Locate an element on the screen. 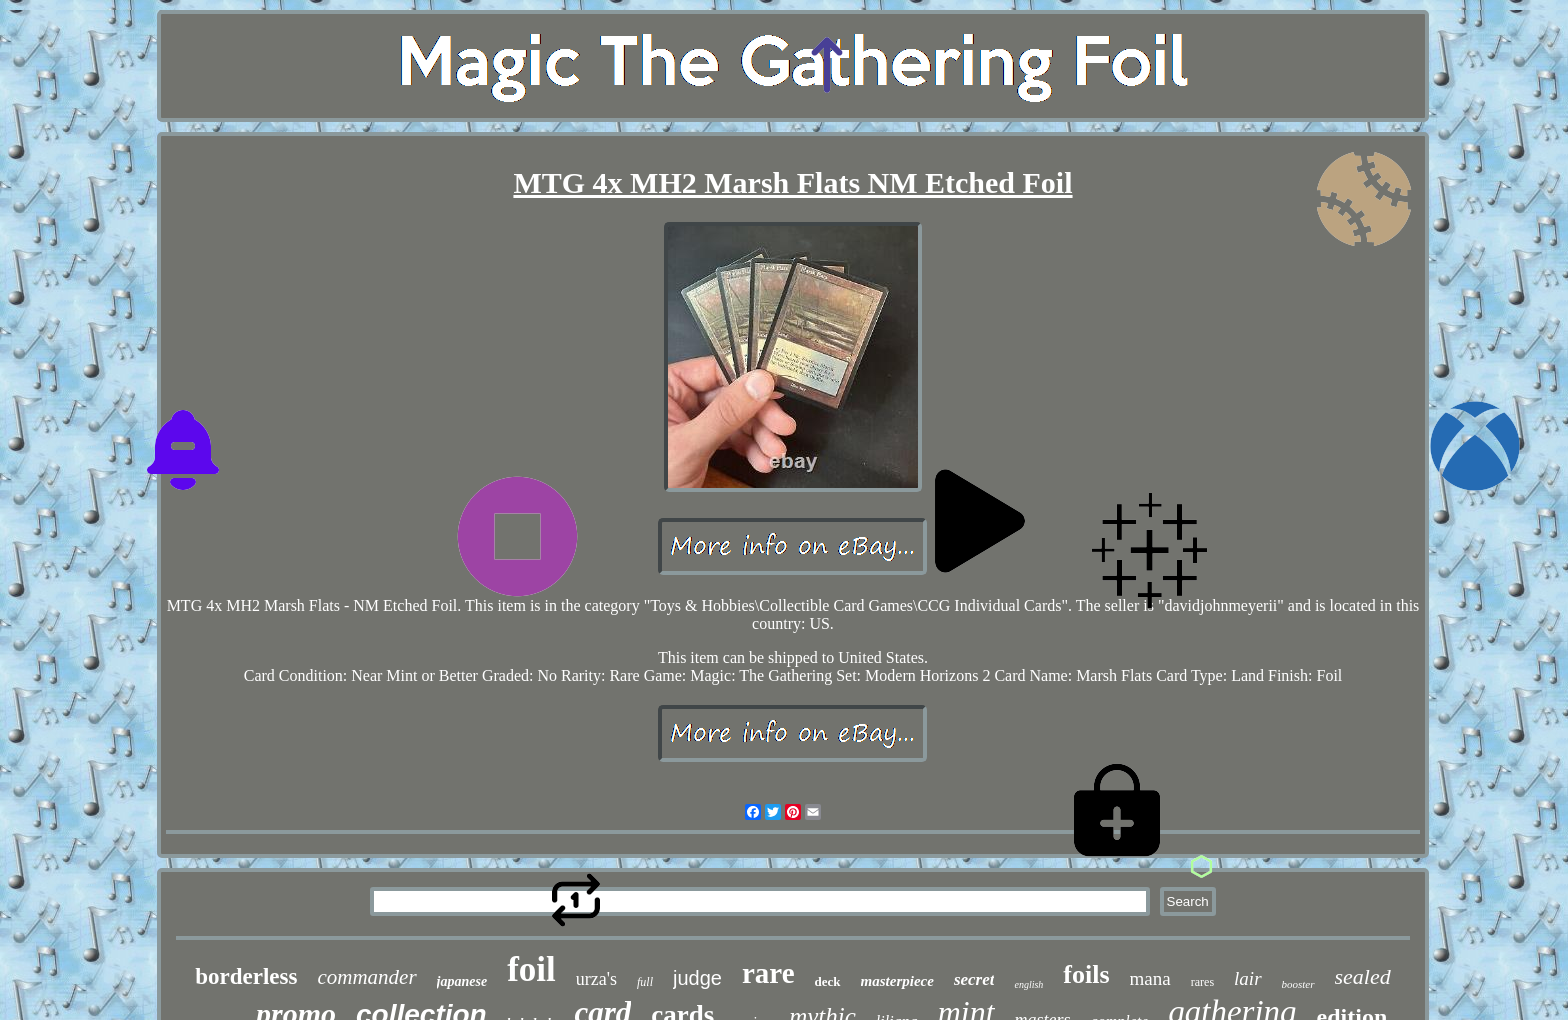 The image size is (1568, 1020). remove a notification or alert is located at coordinates (183, 450).